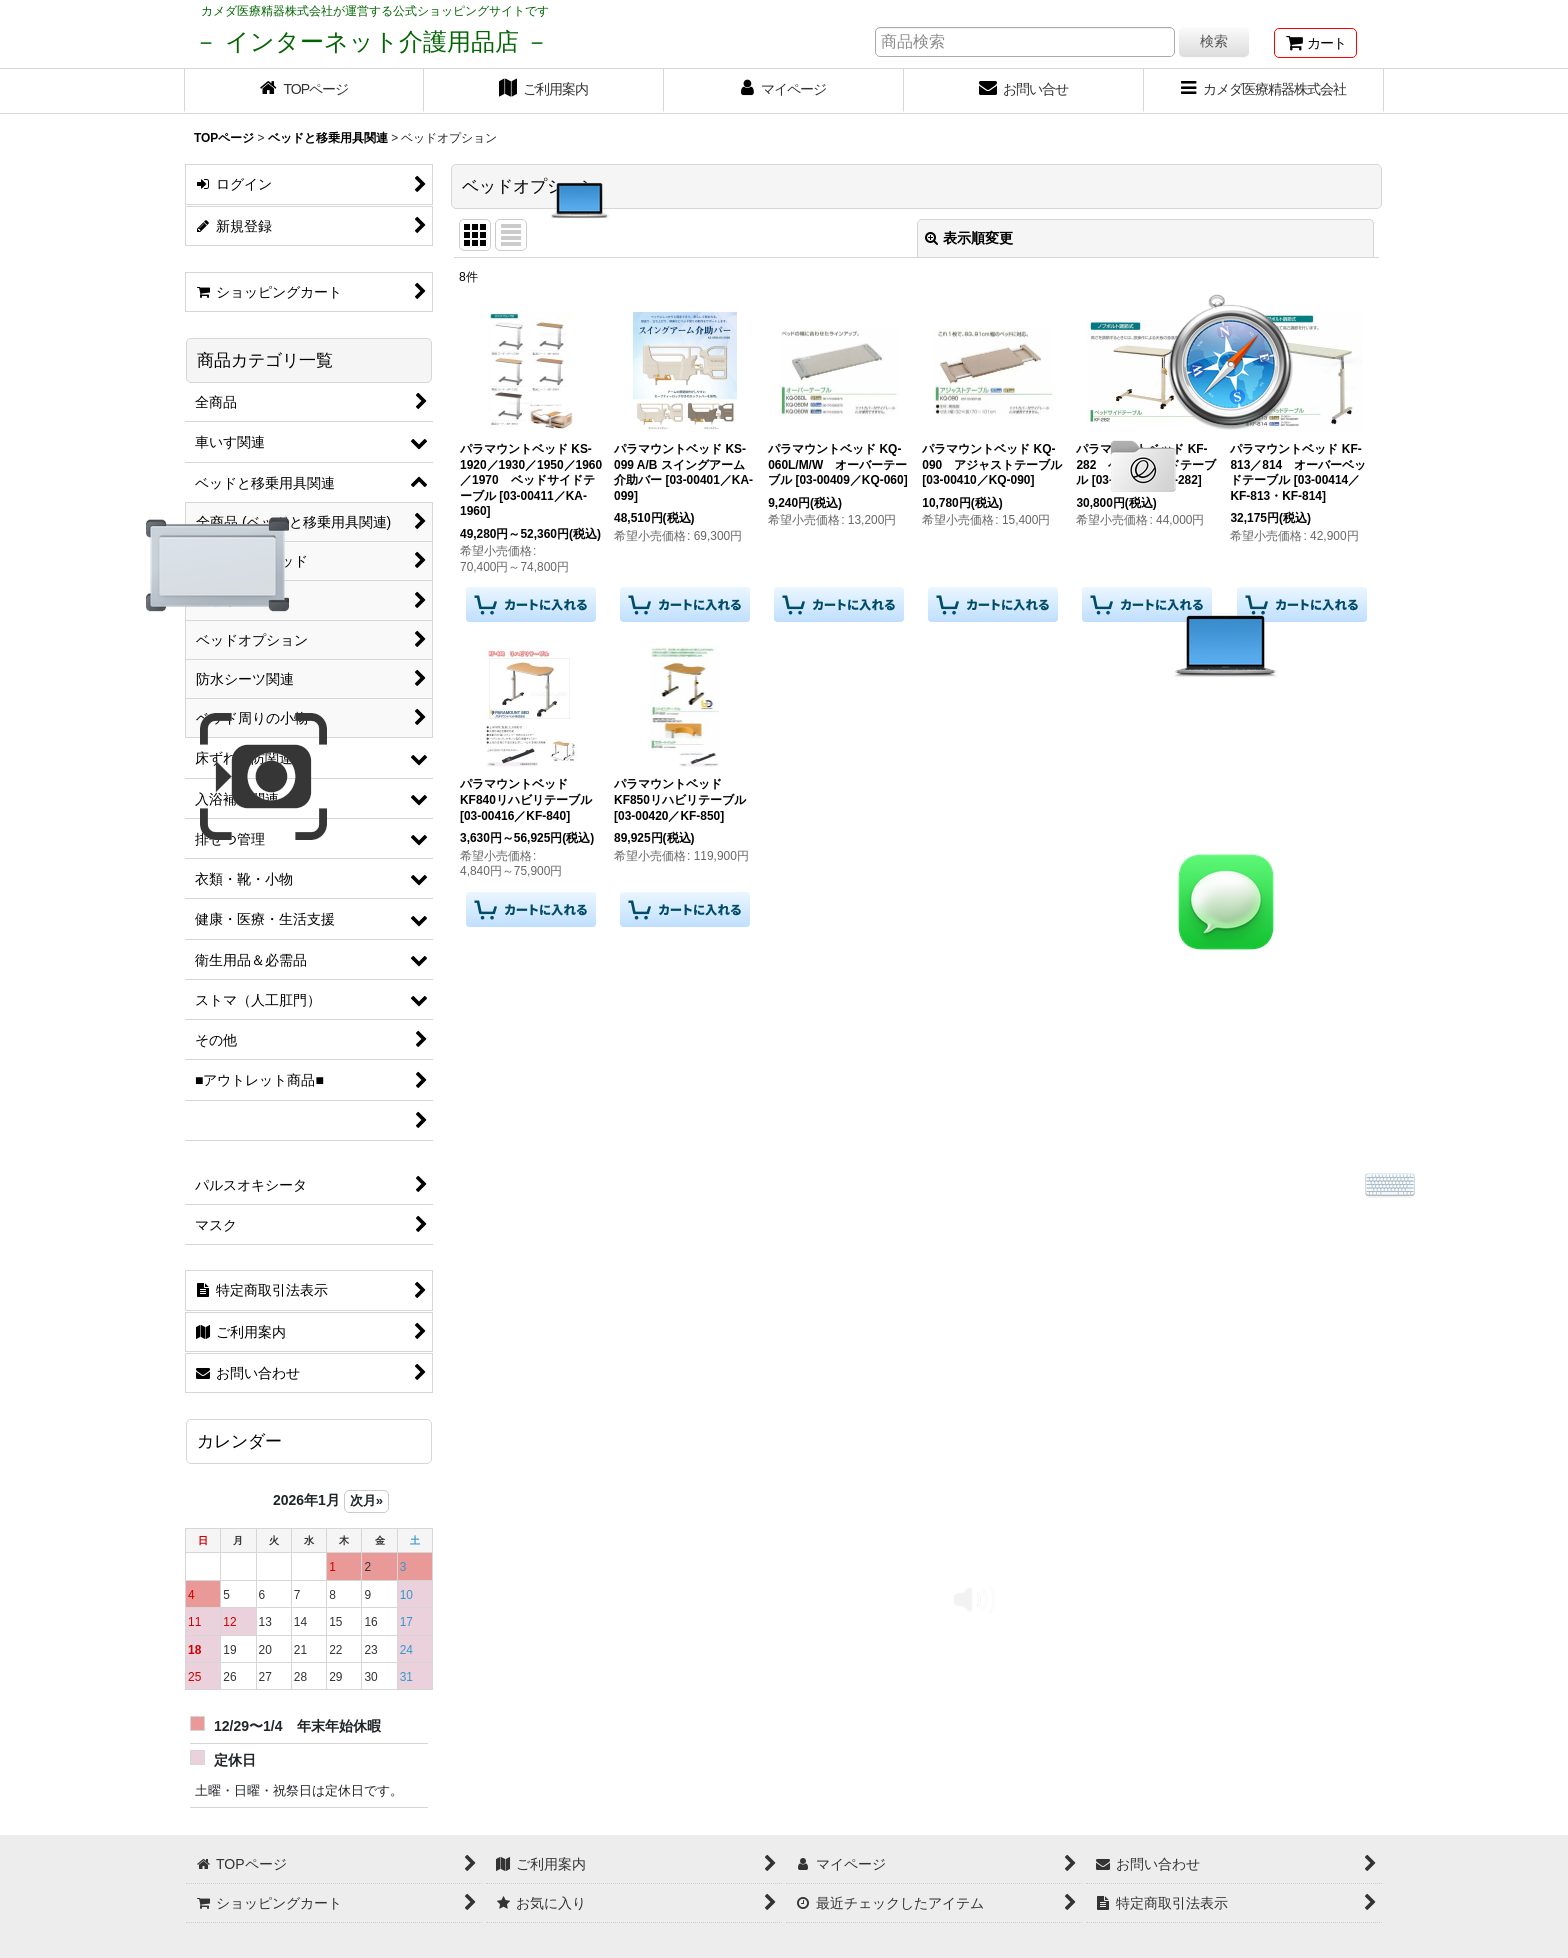 This screenshot has height=1958, width=1568. Describe the element at coordinates (1143, 468) in the screenshot. I see `open elementary OS system folder` at that location.